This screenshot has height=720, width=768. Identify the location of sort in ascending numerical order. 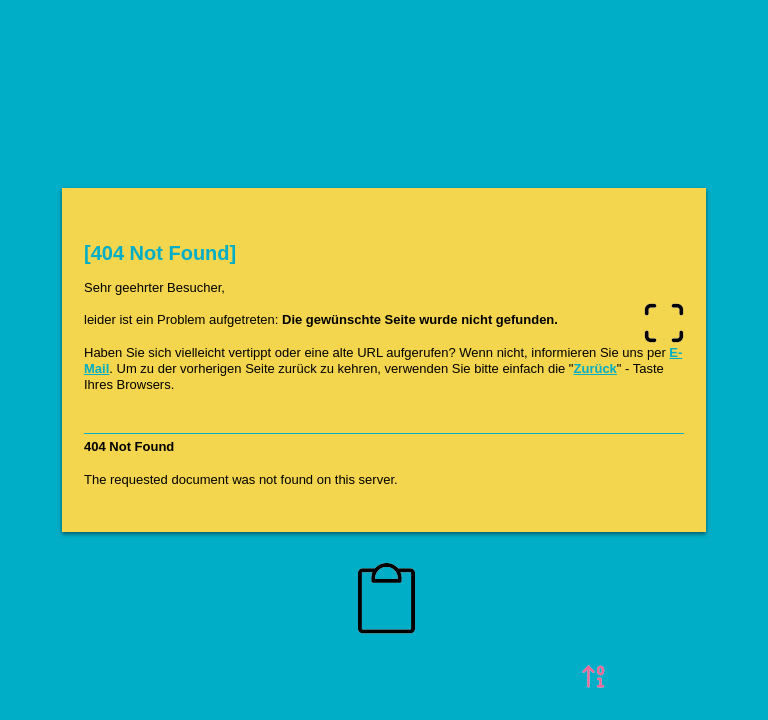
(594, 676).